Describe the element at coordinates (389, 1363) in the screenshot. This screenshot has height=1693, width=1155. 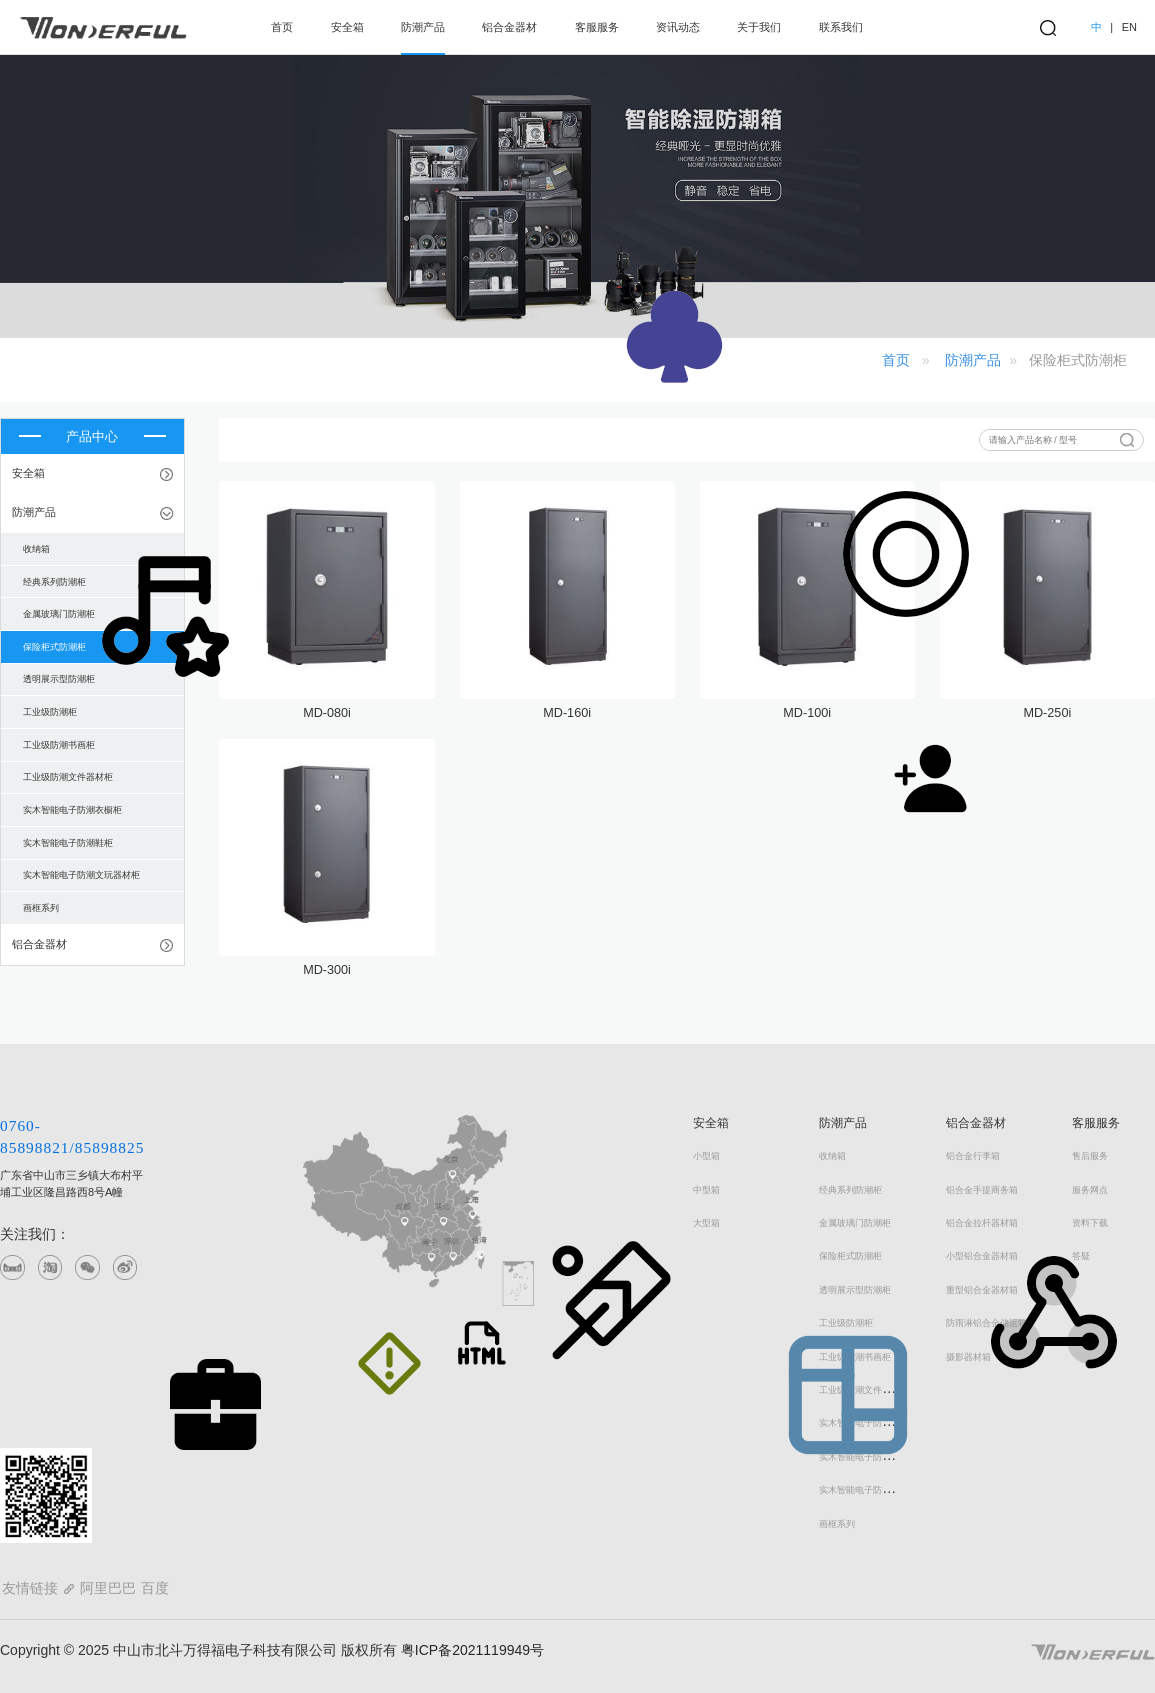
I see `indicates a warning or alert requiring attention` at that location.